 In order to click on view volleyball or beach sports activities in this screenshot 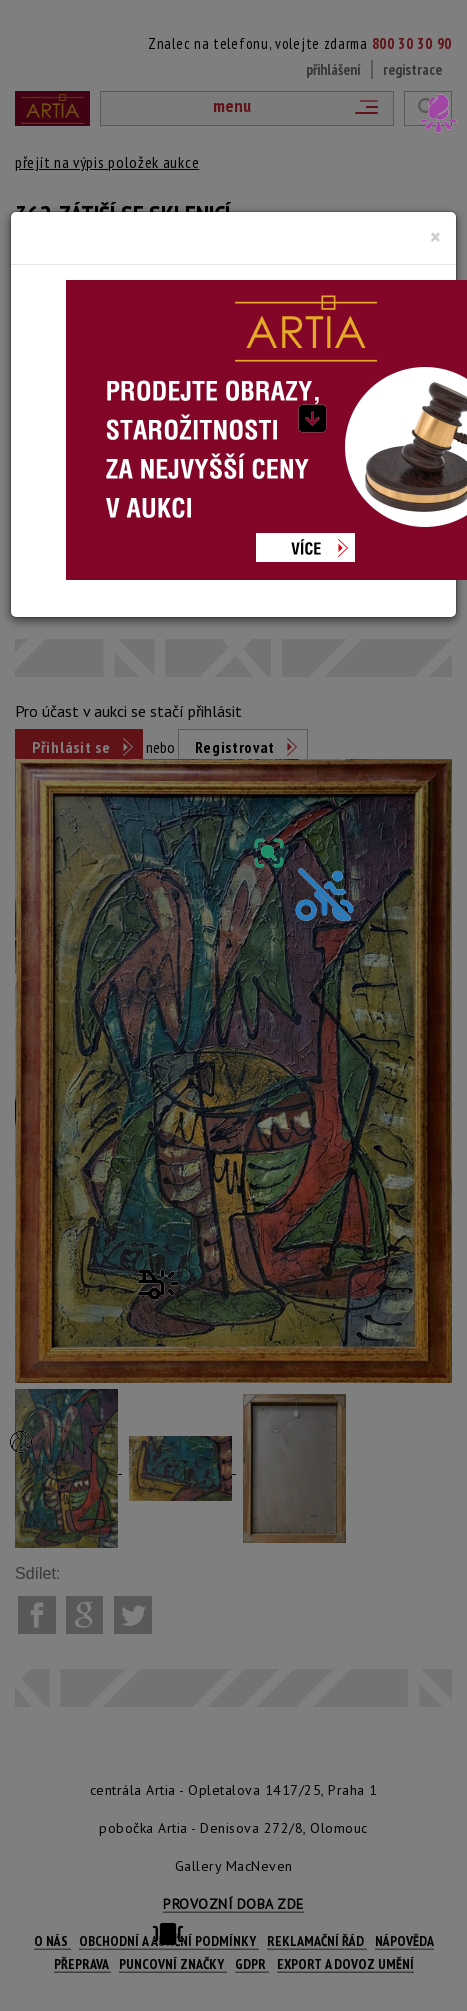, I will do `click(21, 1442)`.